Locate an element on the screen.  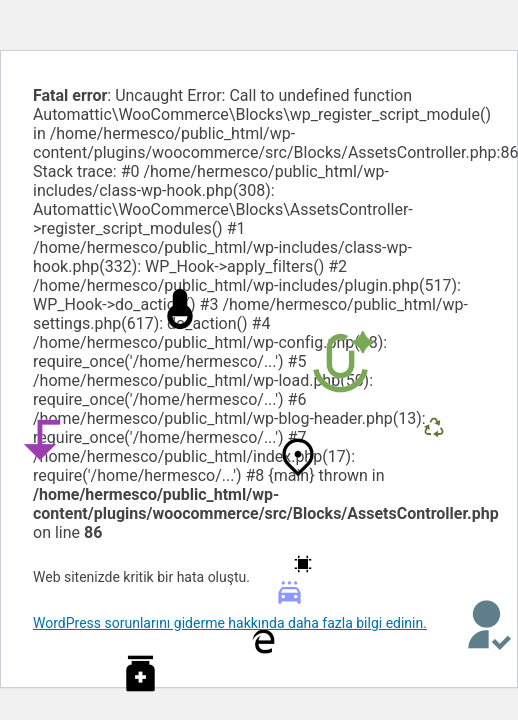
navigate back and down in a menu hierarchy is located at coordinates (42, 437).